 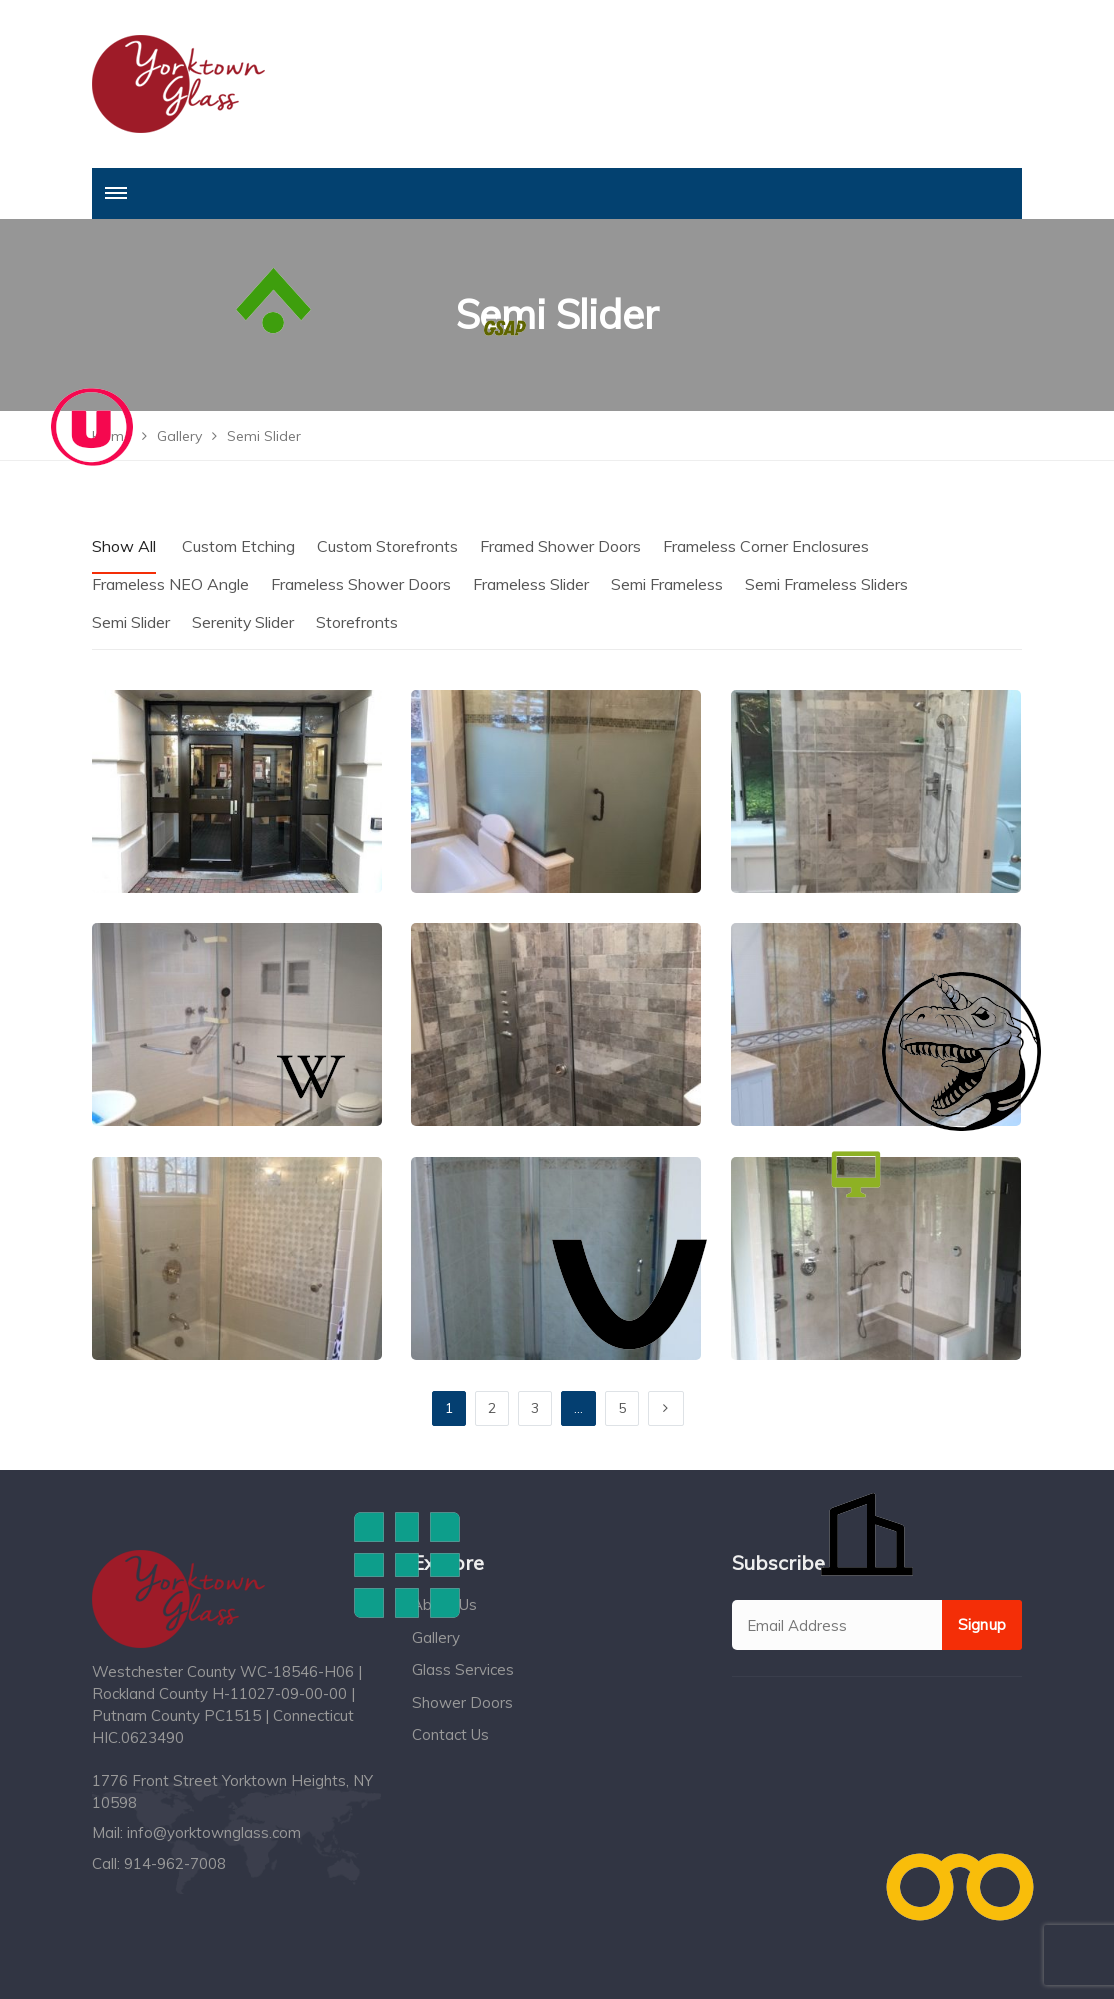 I want to click on view items in grid layout, so click(x=407, y=1565).